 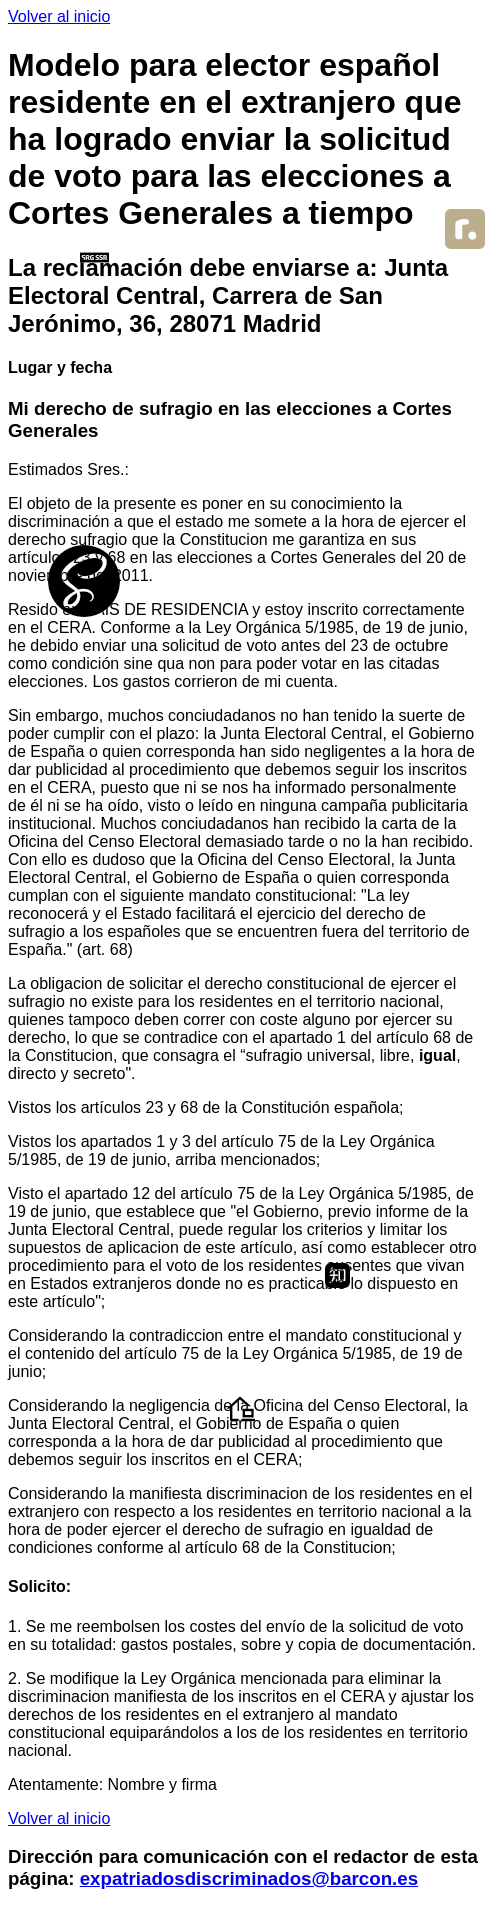 I want to click on open zhihu app, so click(x=337, y=1275).